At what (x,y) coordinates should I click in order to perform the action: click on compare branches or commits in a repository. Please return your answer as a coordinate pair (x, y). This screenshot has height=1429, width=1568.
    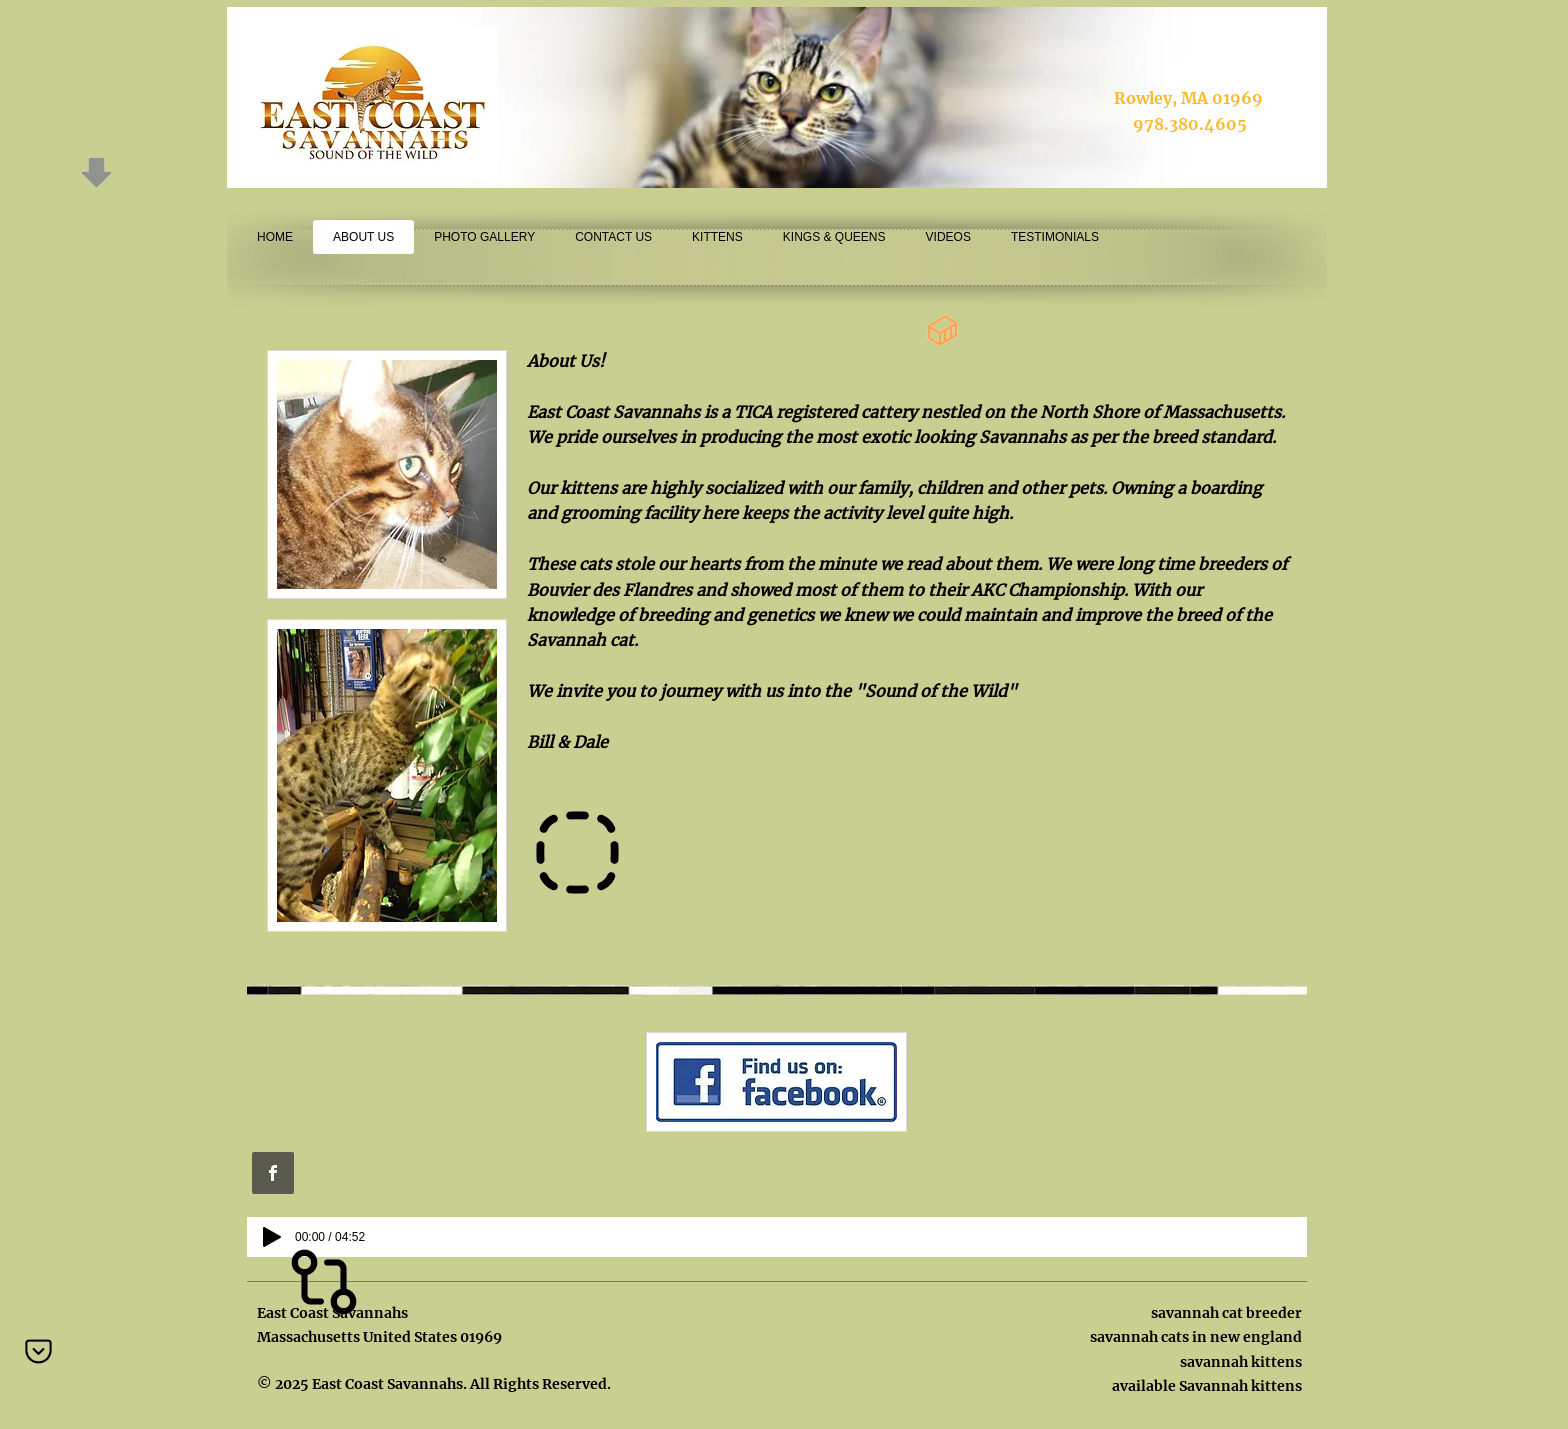
    Looking at the image, I should click on (324, 1282).